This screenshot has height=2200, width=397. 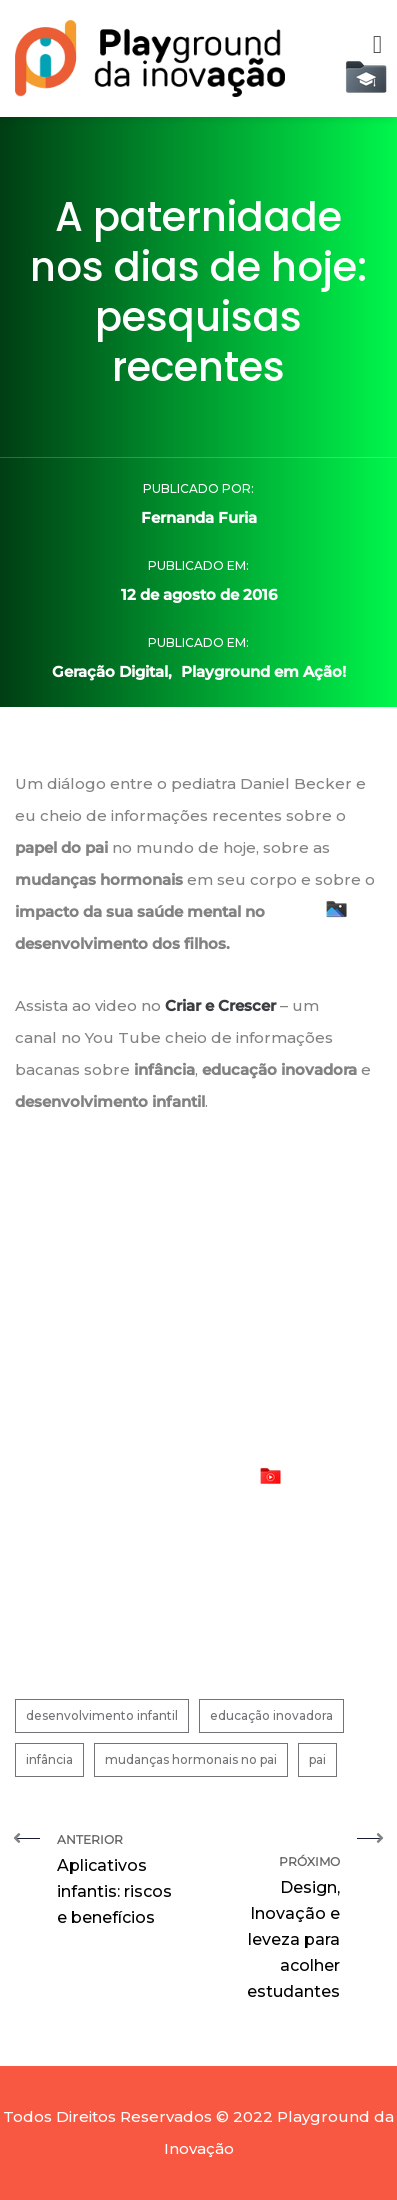 What do you see at coordinates (366, 78) in the screenshot?
I see `open education or coursework folder` at bounding box center [366, 78].